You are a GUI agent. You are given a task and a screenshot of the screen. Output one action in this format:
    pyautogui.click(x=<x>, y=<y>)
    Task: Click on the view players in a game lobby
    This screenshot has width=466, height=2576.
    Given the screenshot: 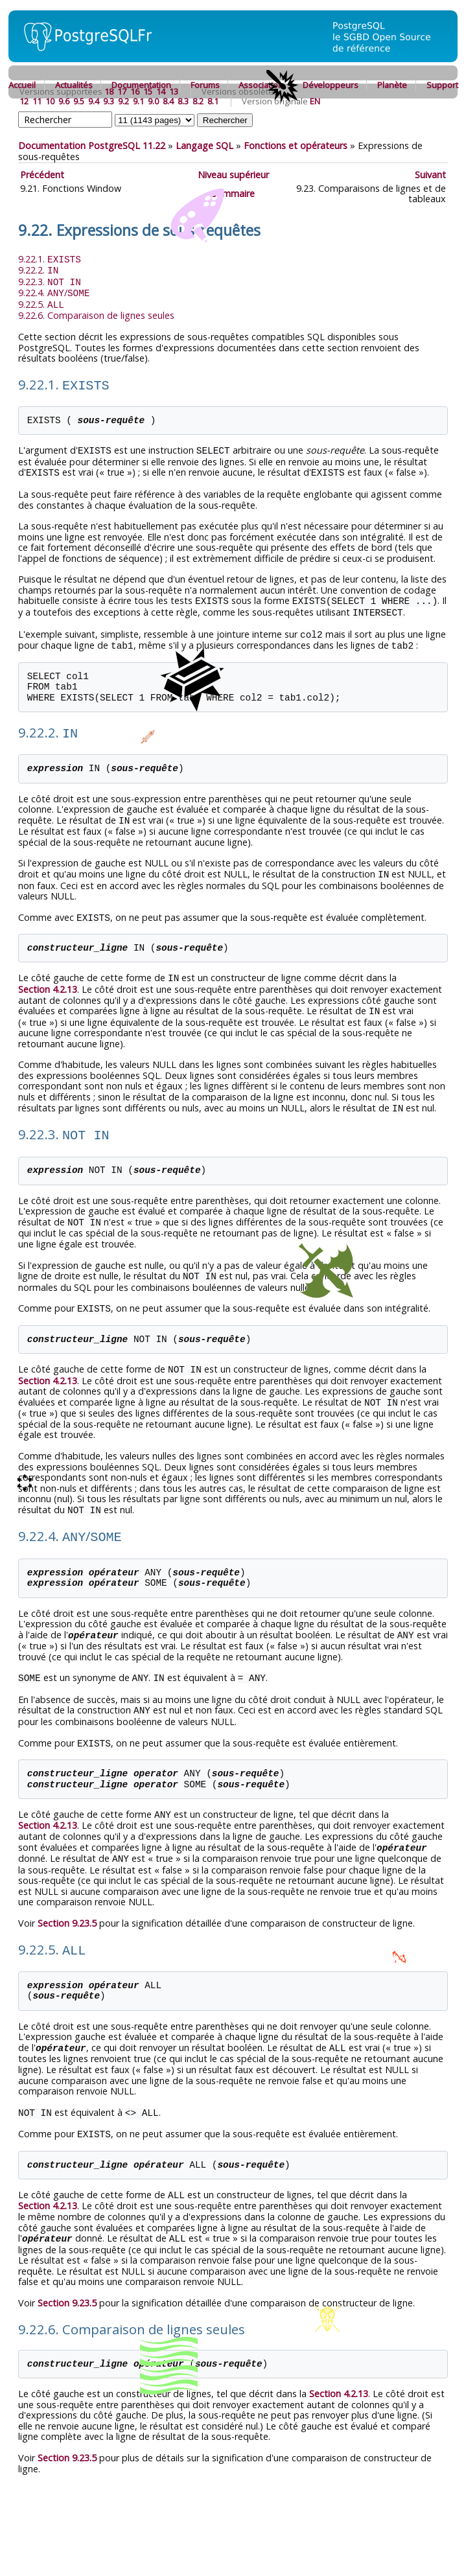 What is the action you would take?
    pyautogui.click(x=25, y=1483)
    